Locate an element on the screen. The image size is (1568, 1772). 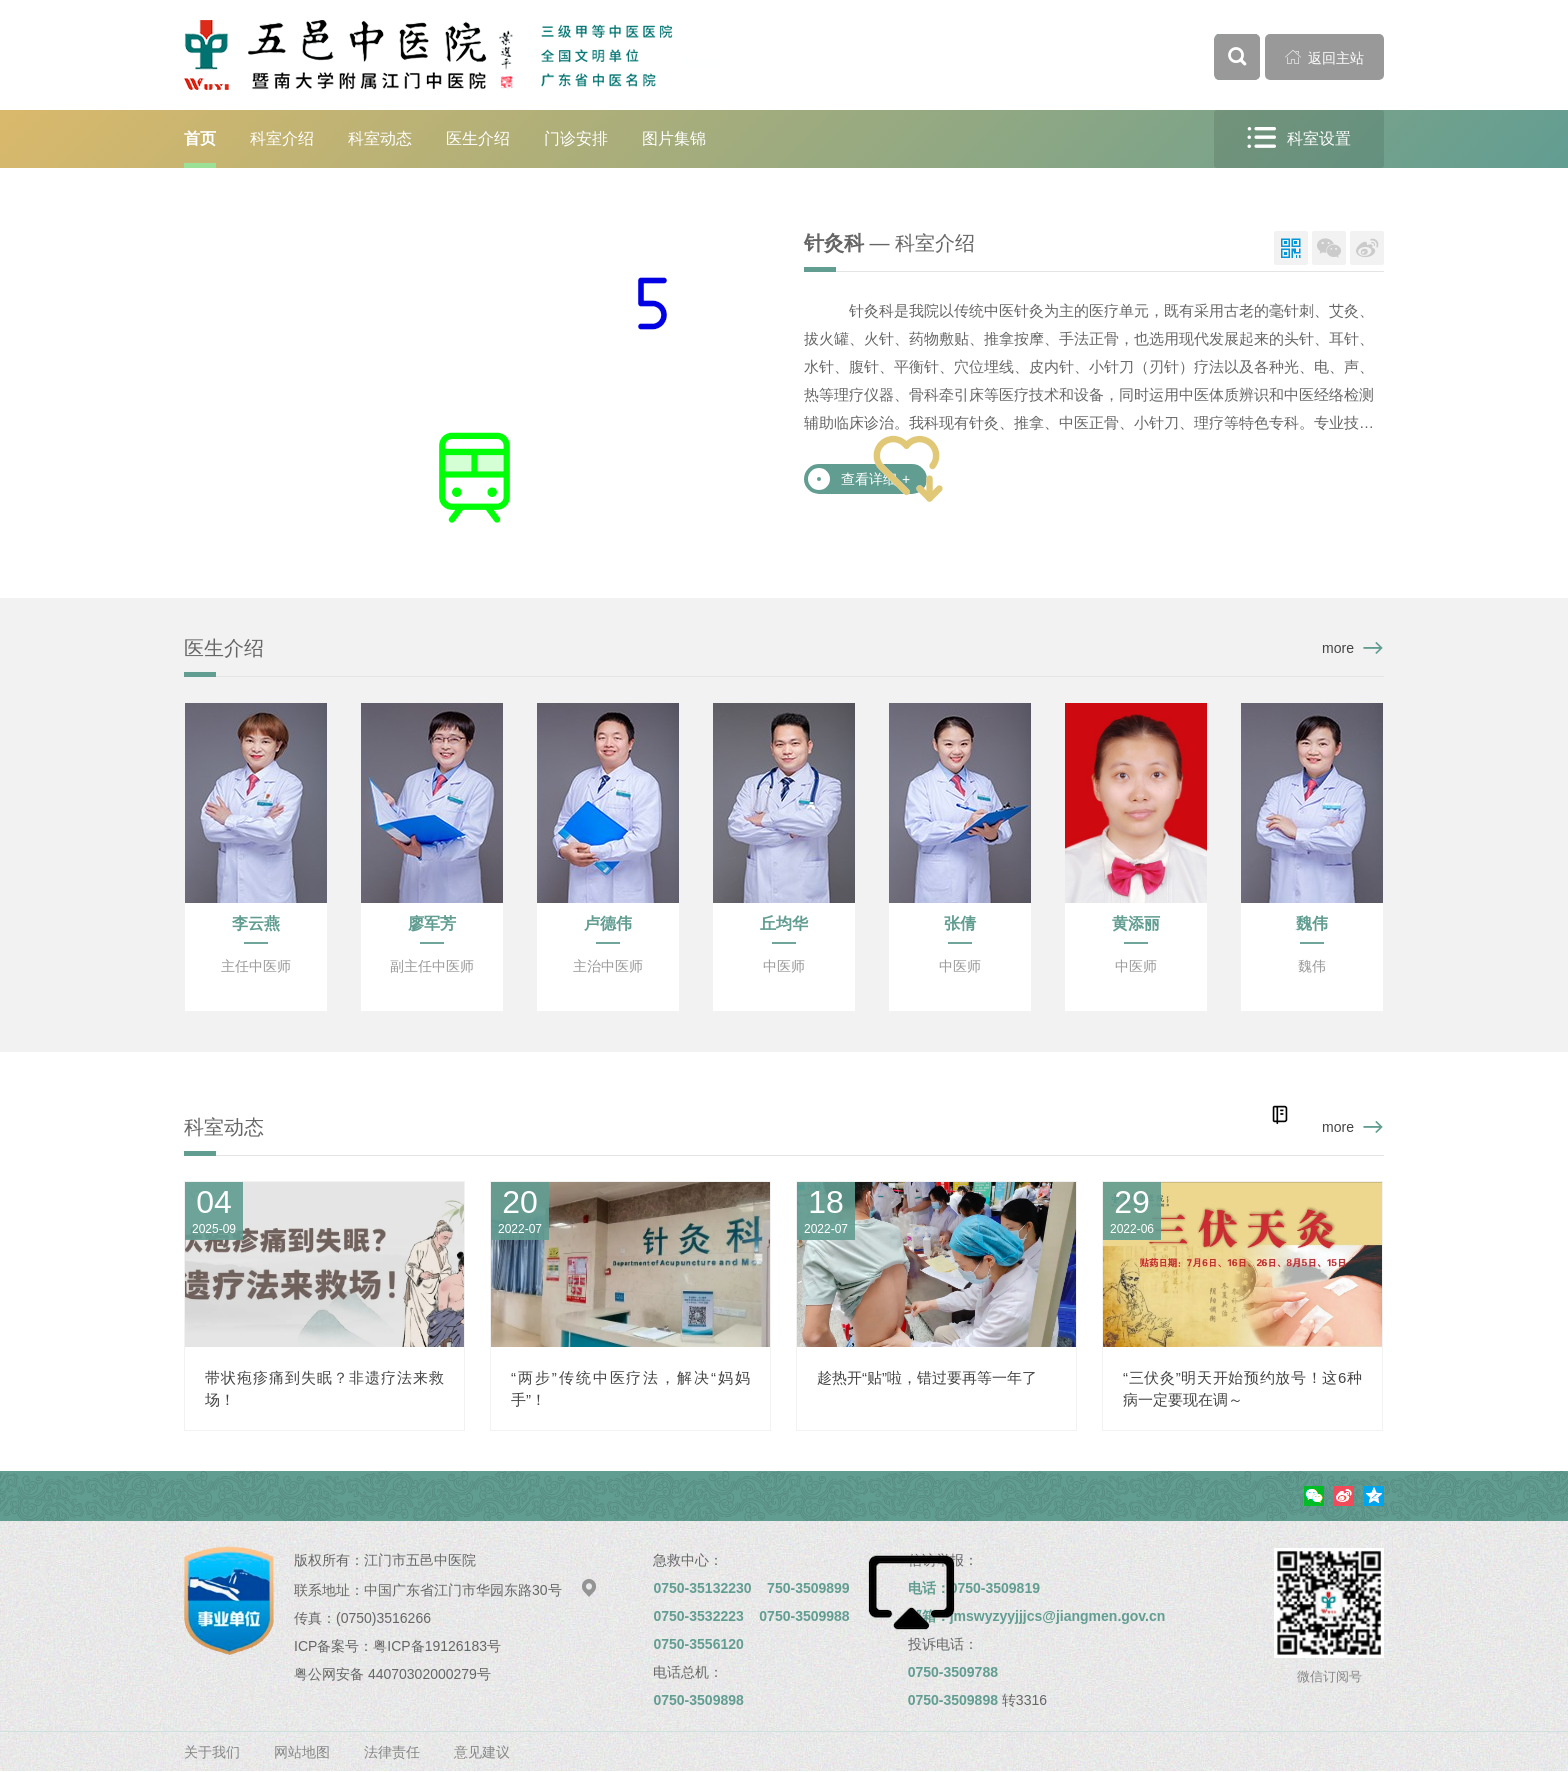
stream content to an external display is located at coordinates (911, 1590).